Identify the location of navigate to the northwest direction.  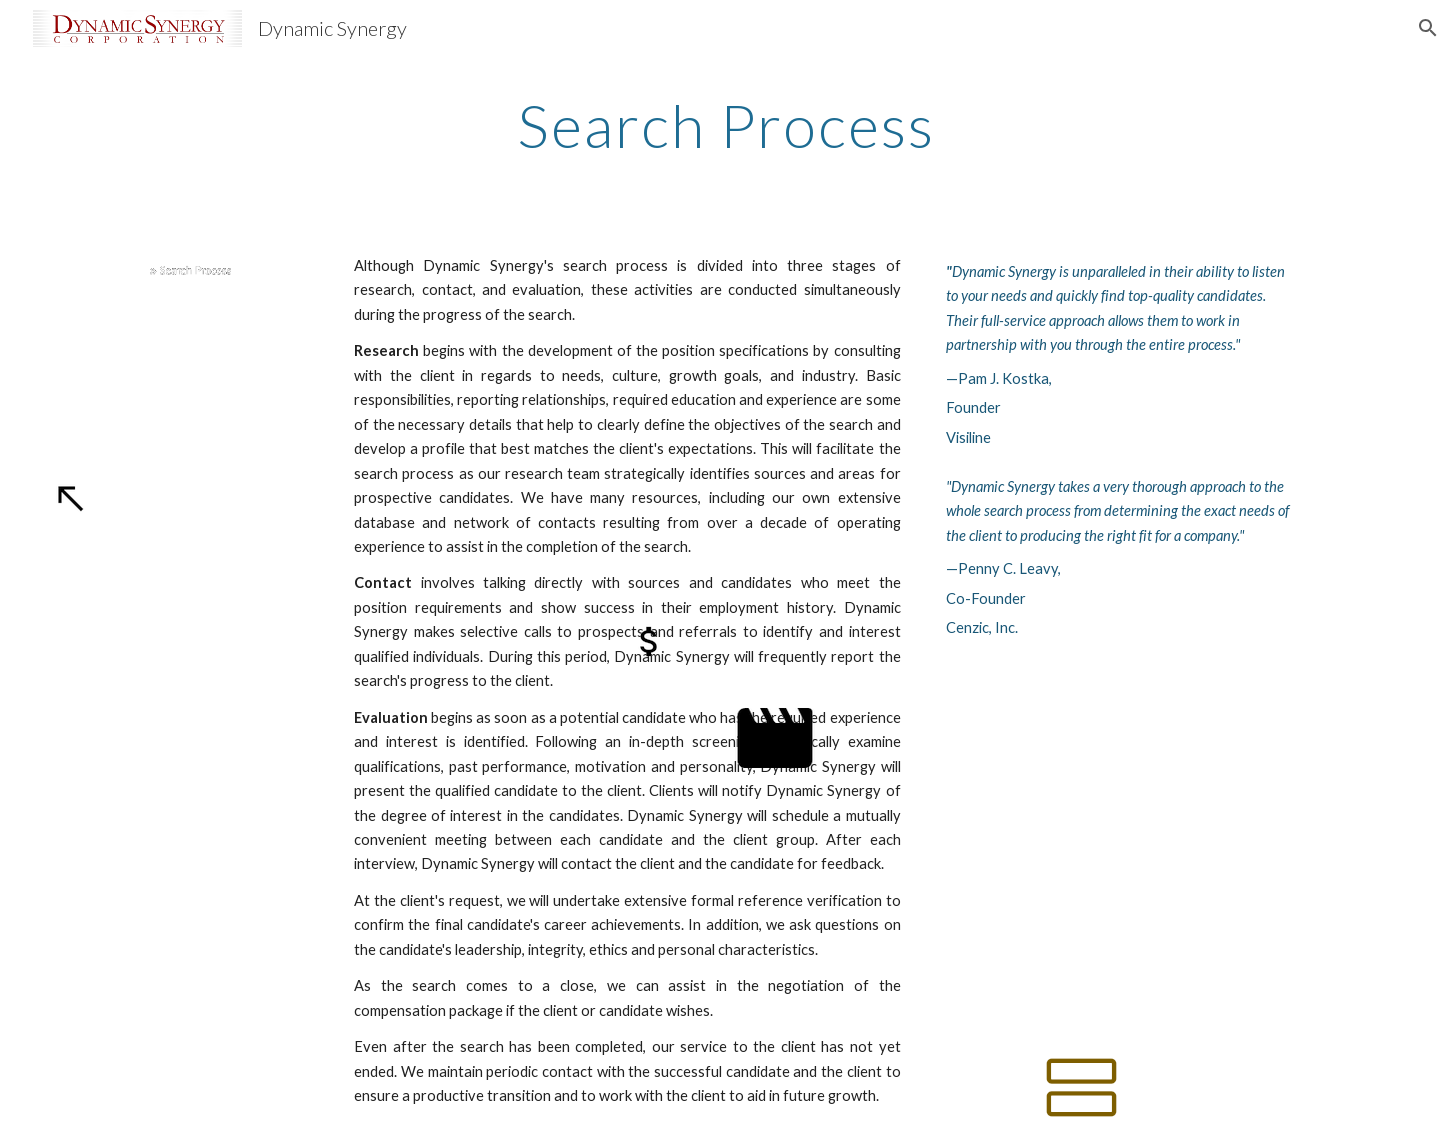
(70, 498).